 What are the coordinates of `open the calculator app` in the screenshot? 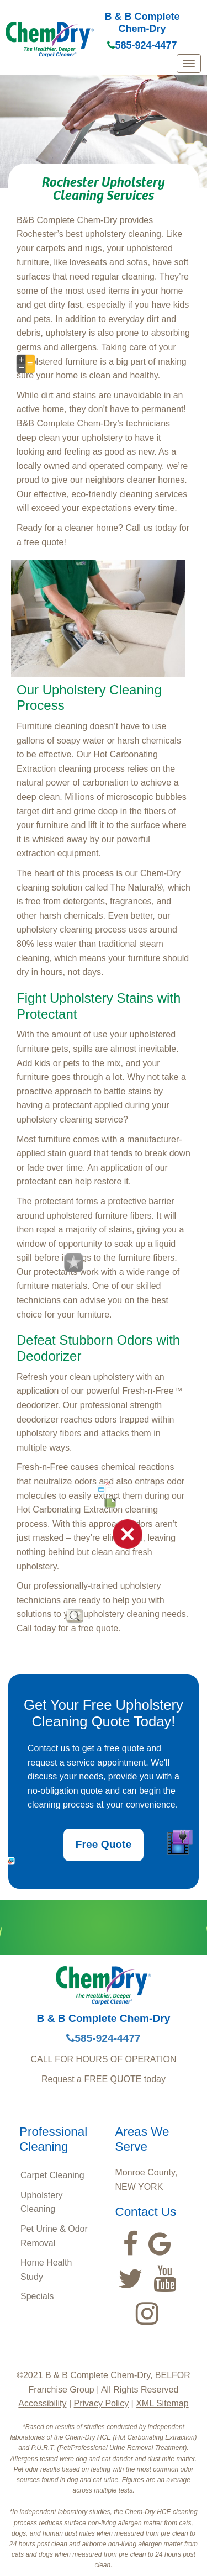 It's located at (25, 364).